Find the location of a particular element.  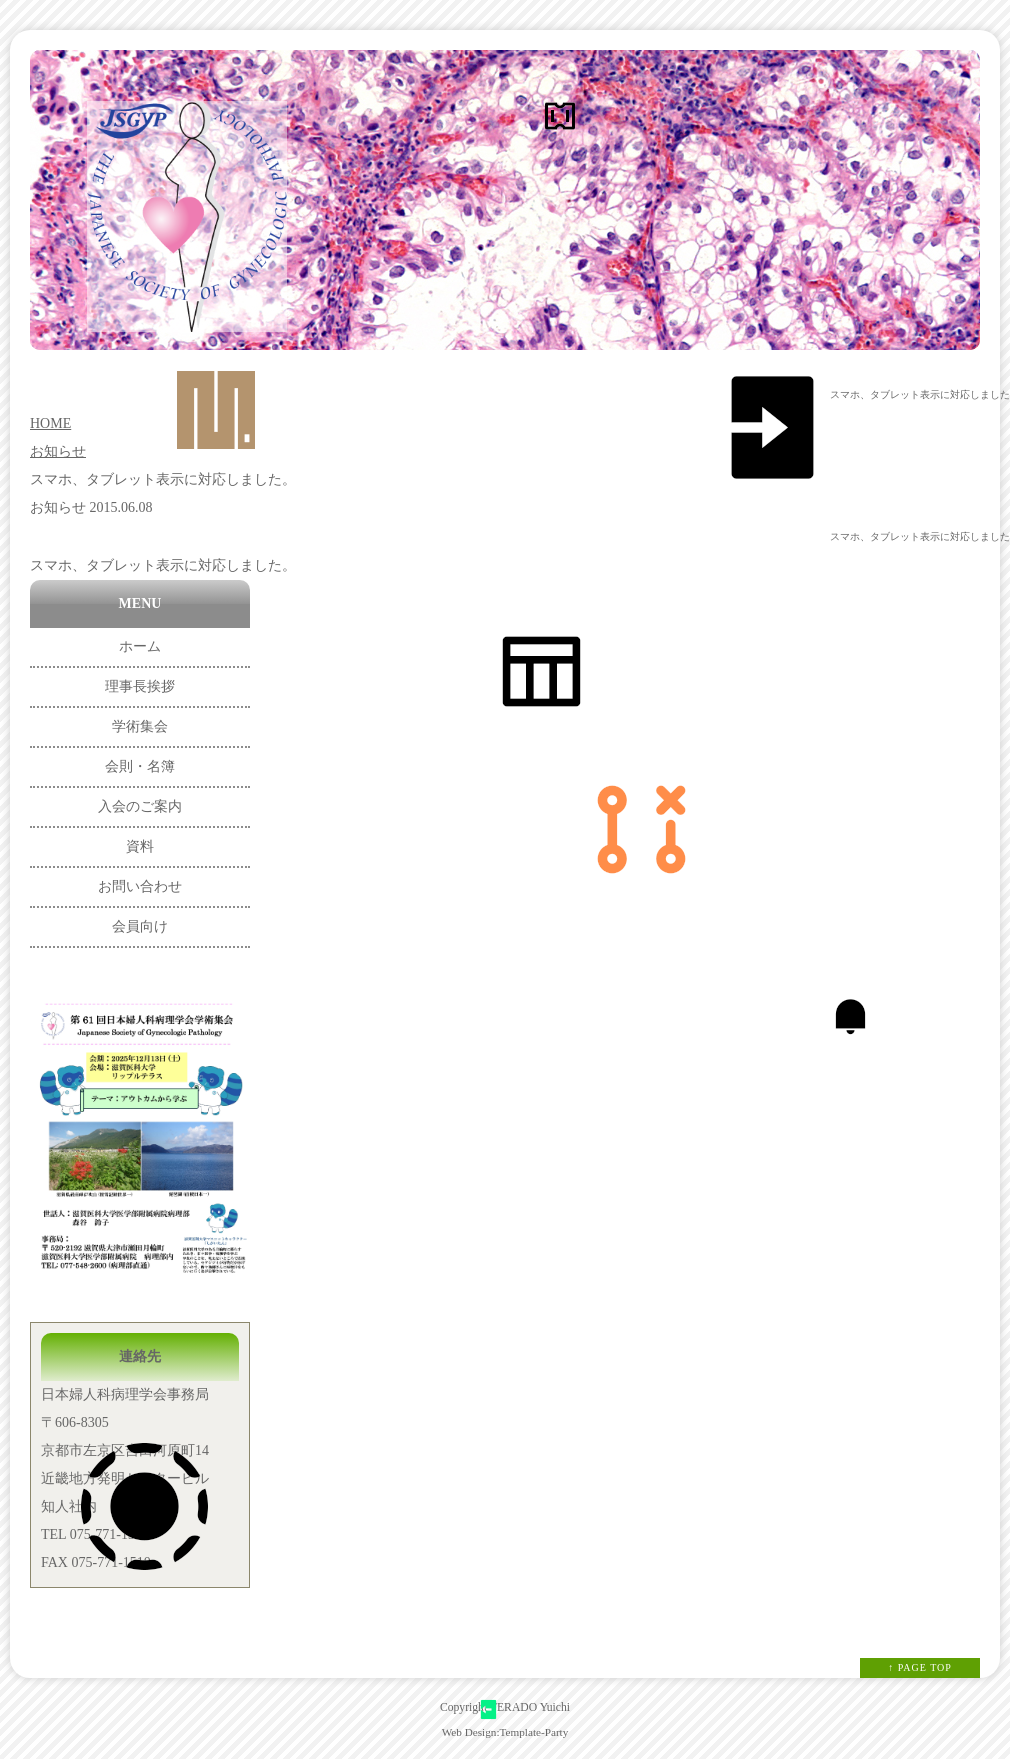

close or cancel a pull request is located at coordinates (641, 829).